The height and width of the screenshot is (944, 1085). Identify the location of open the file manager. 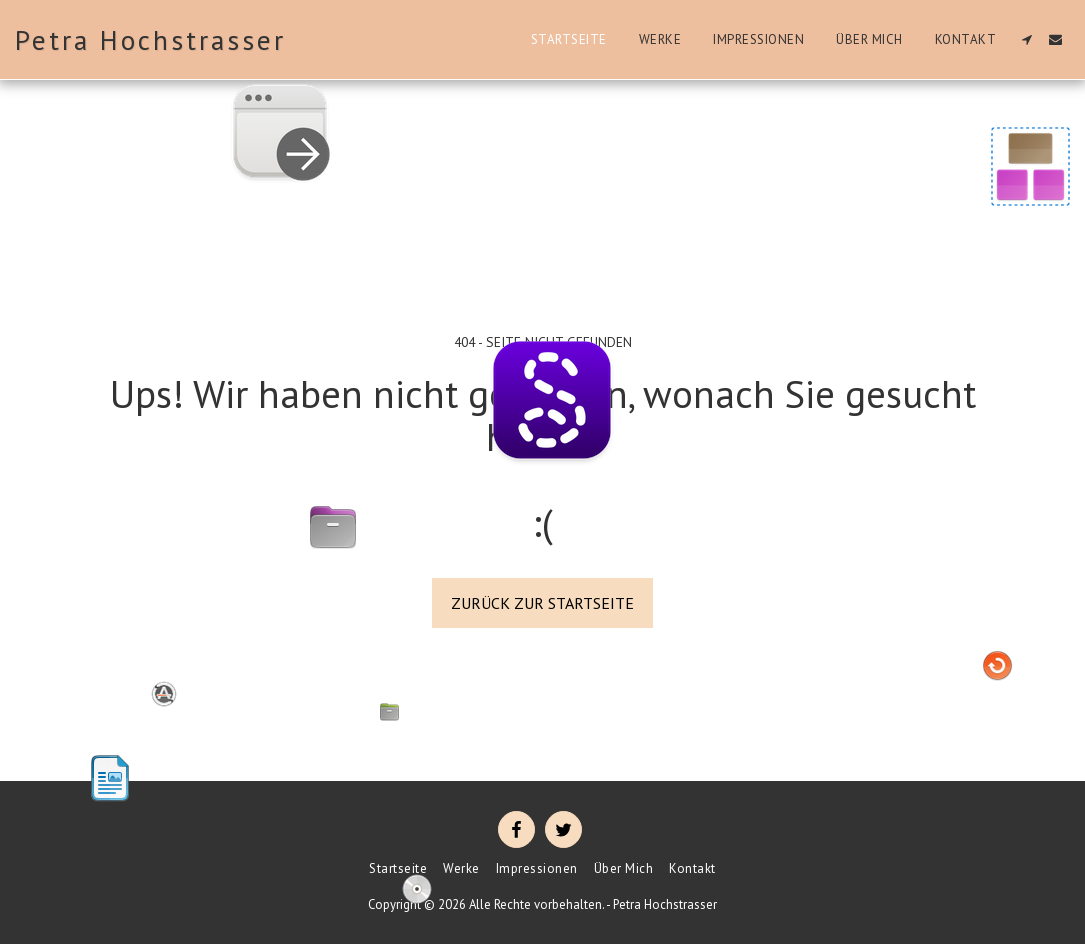
(333, 527).